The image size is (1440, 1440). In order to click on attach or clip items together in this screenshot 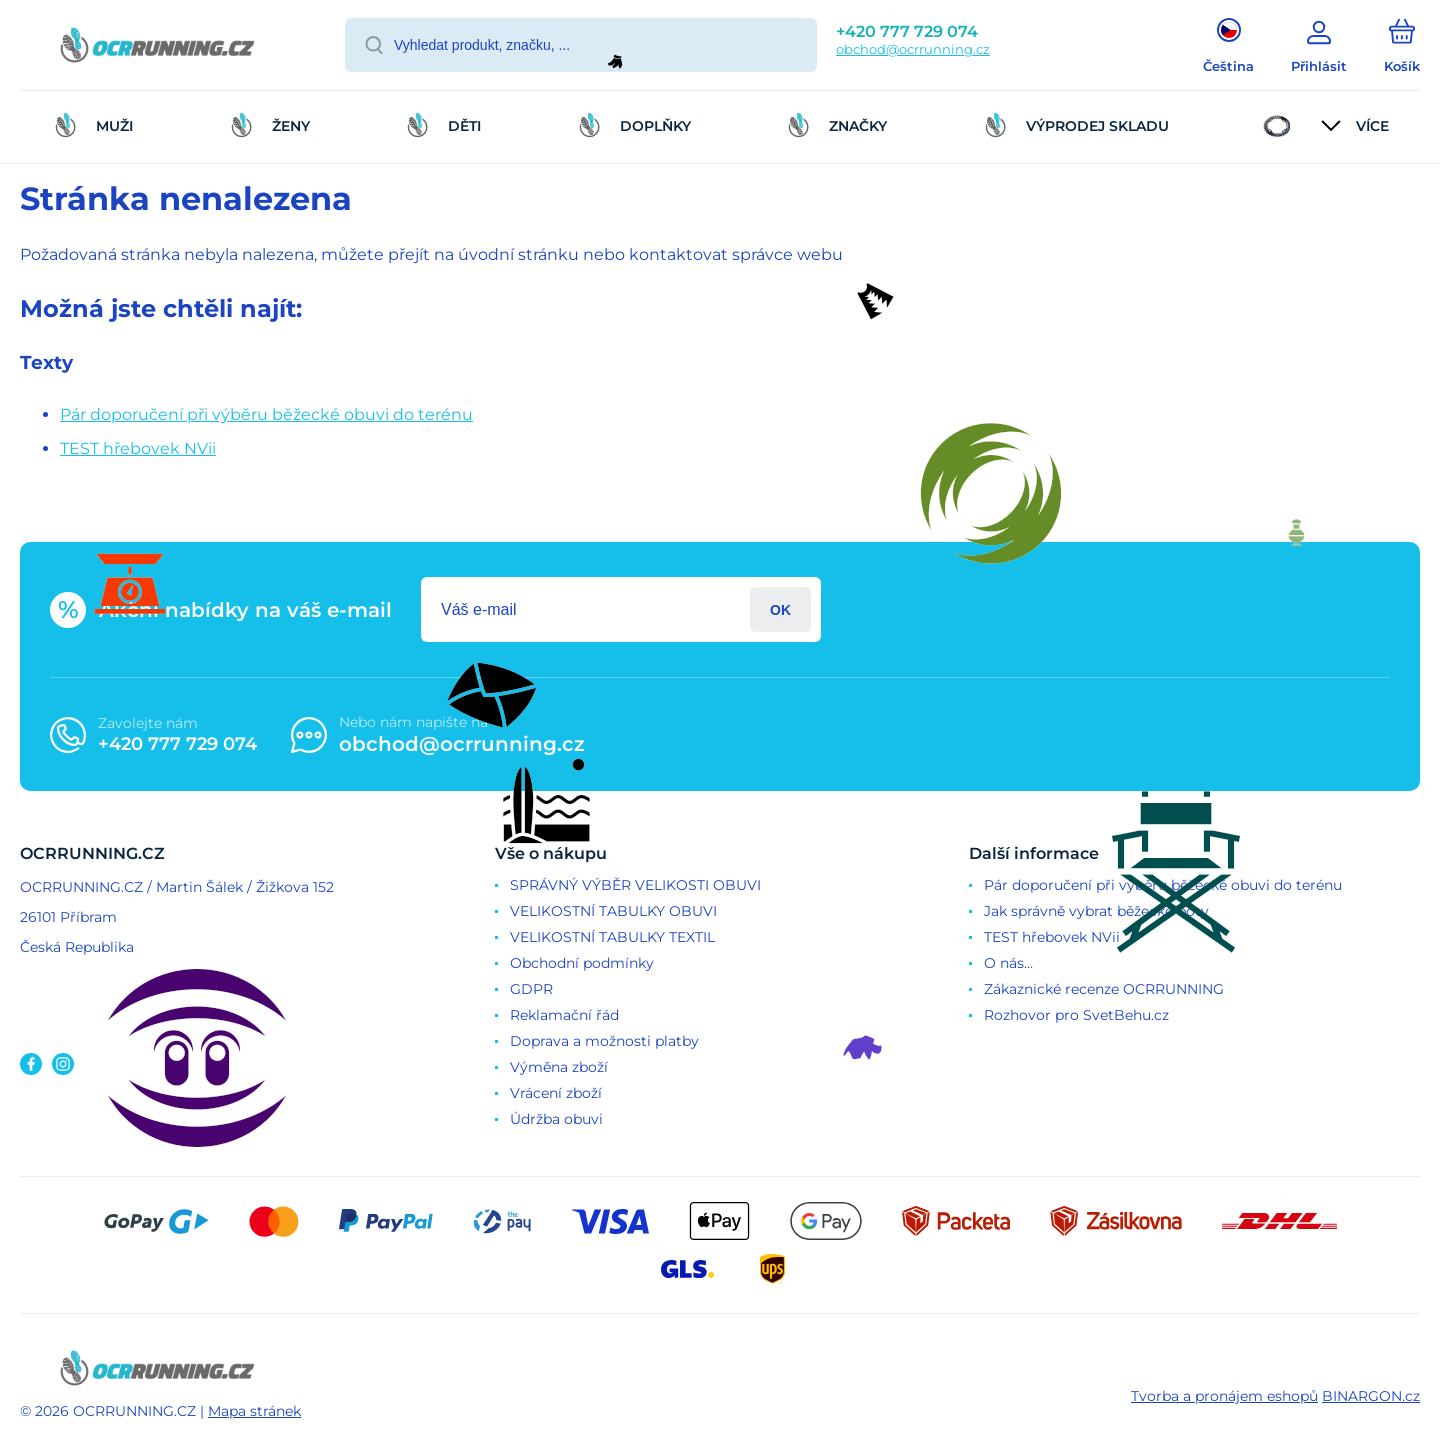, I will do `click(875, 301)`.